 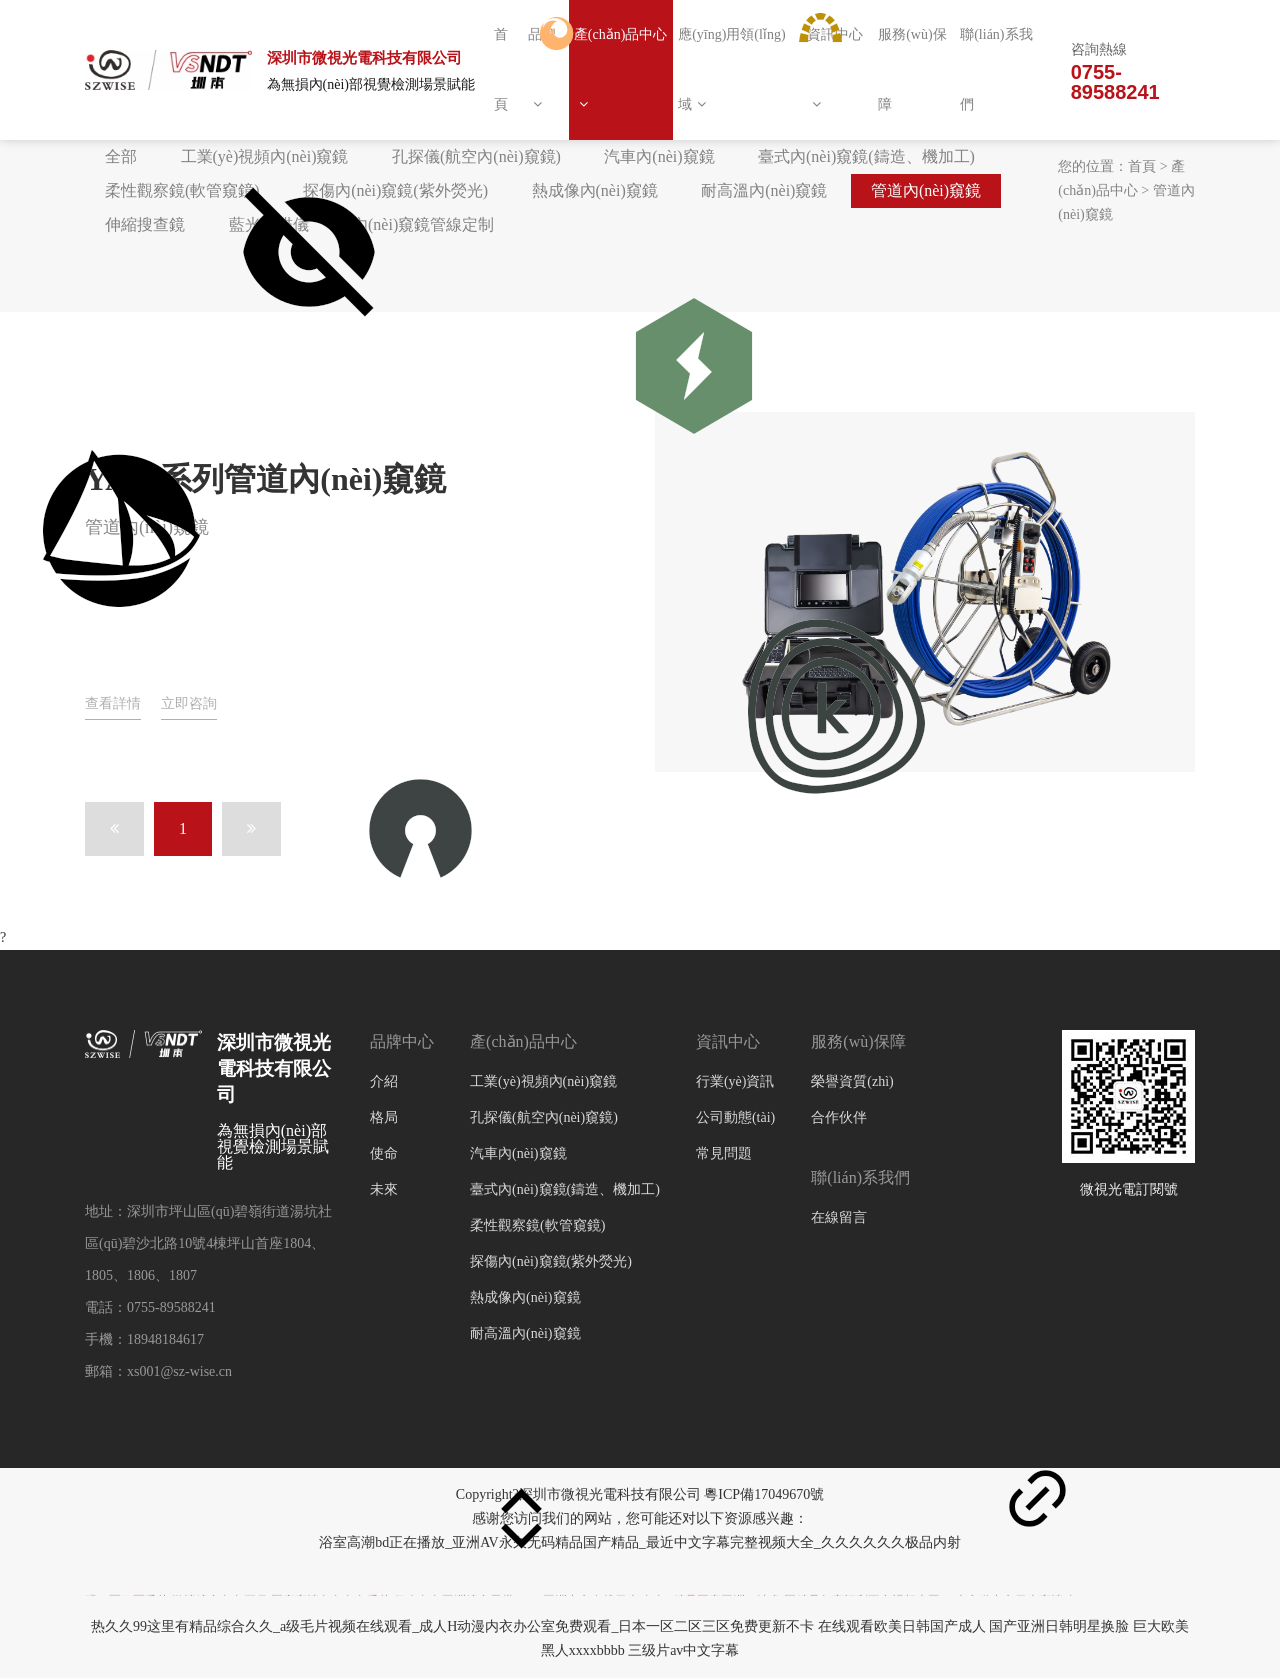 I want to click on visit the Keep a Changelog website, so click(x=836, y=706).